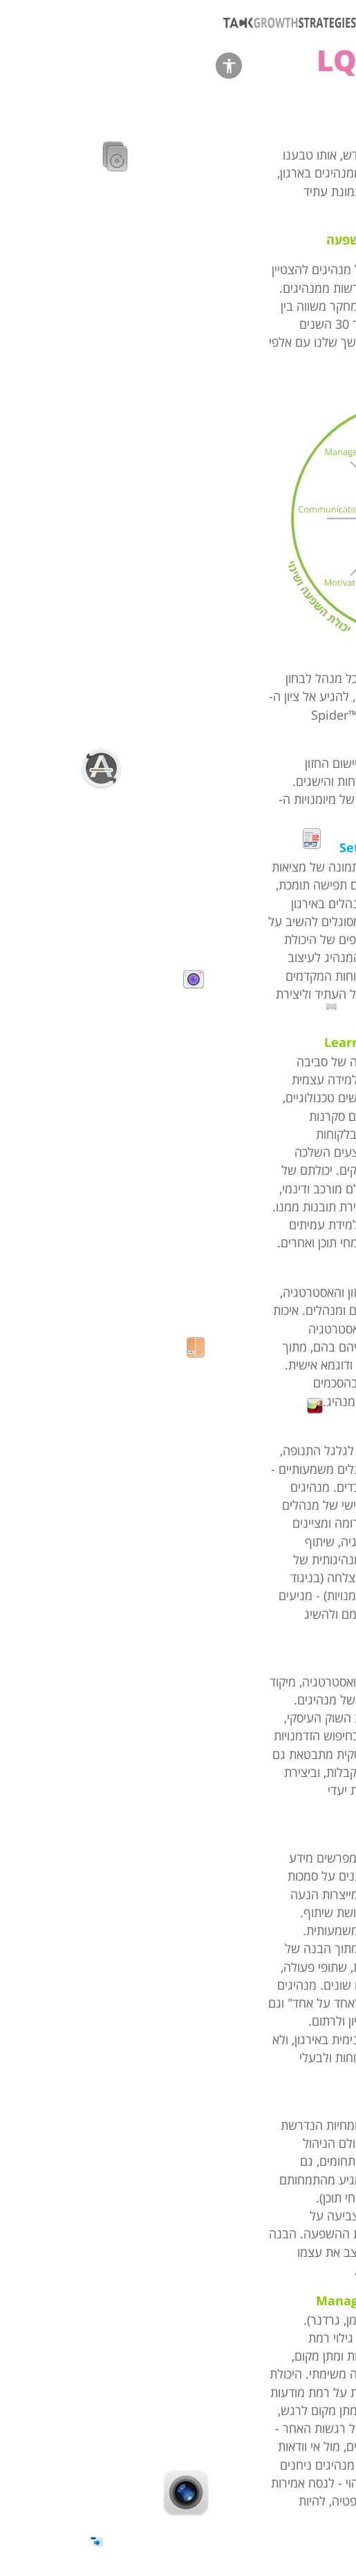 This screenshot has width=356, height=2576. What do you see at coordinates (312, 838) in the screenshot?
I see `open evince document viewer` at bounding box center [312, 838].